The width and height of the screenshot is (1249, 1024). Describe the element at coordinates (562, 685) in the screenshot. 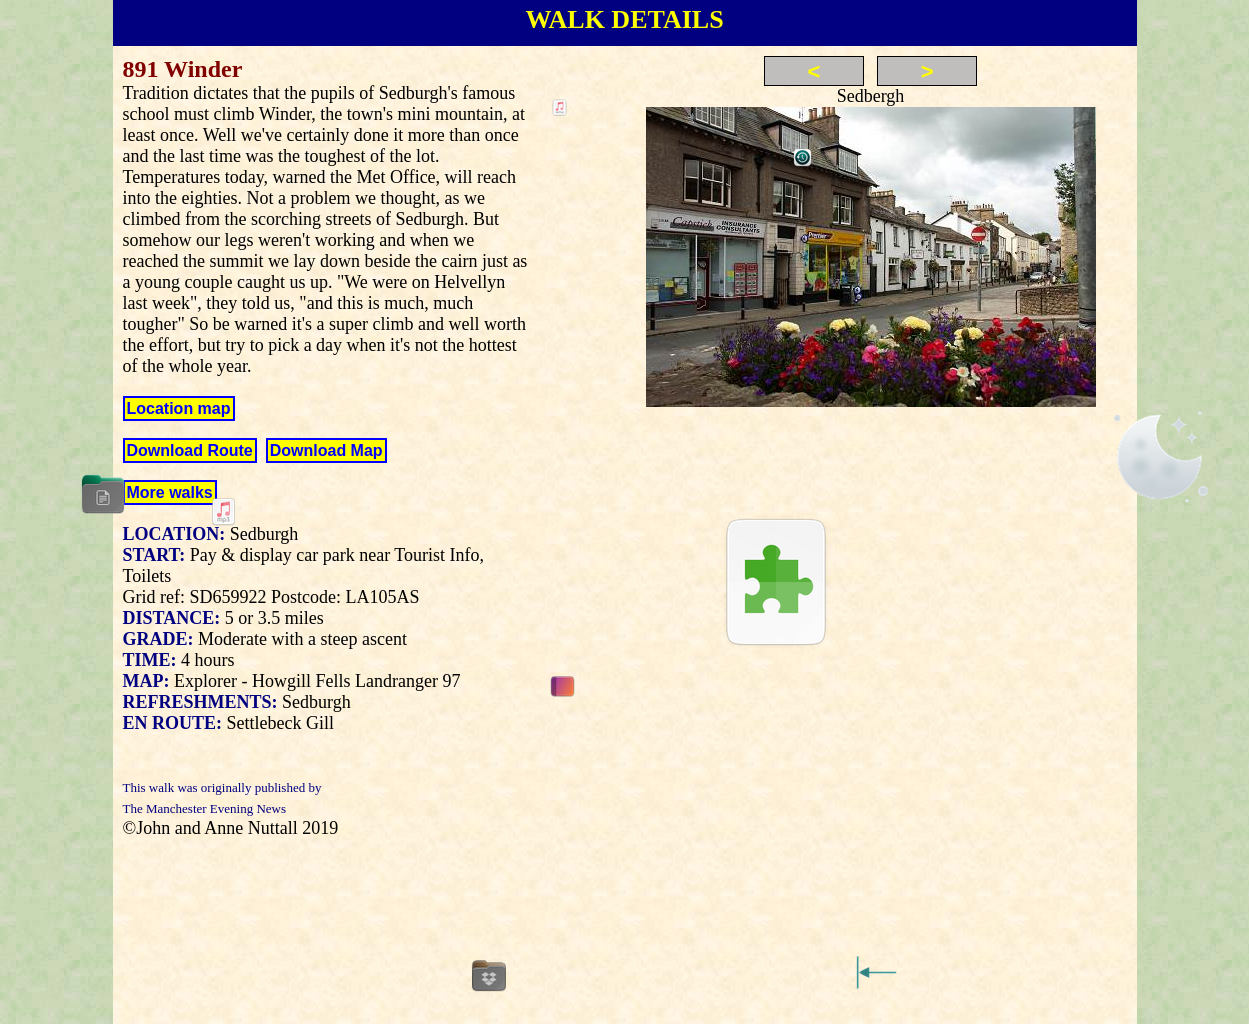

I see `access the desktop folder` at that location.